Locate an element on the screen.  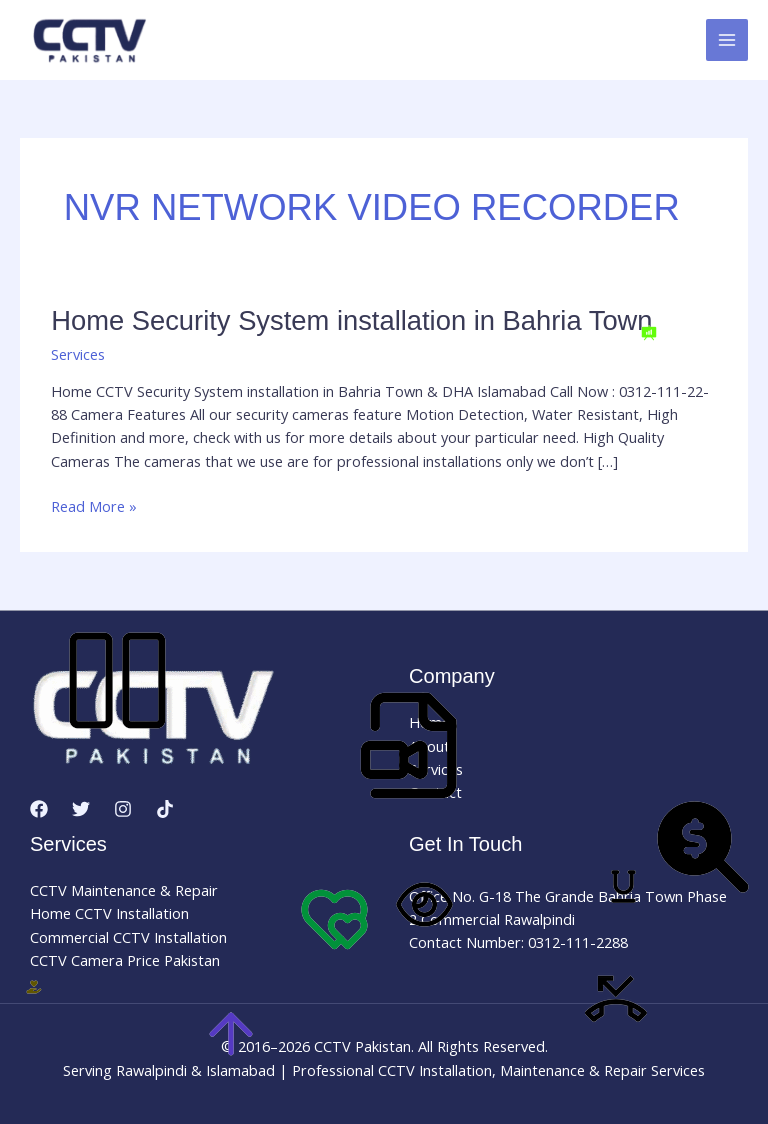
access donation or charitable giving options is located at coordinates (34, 987).